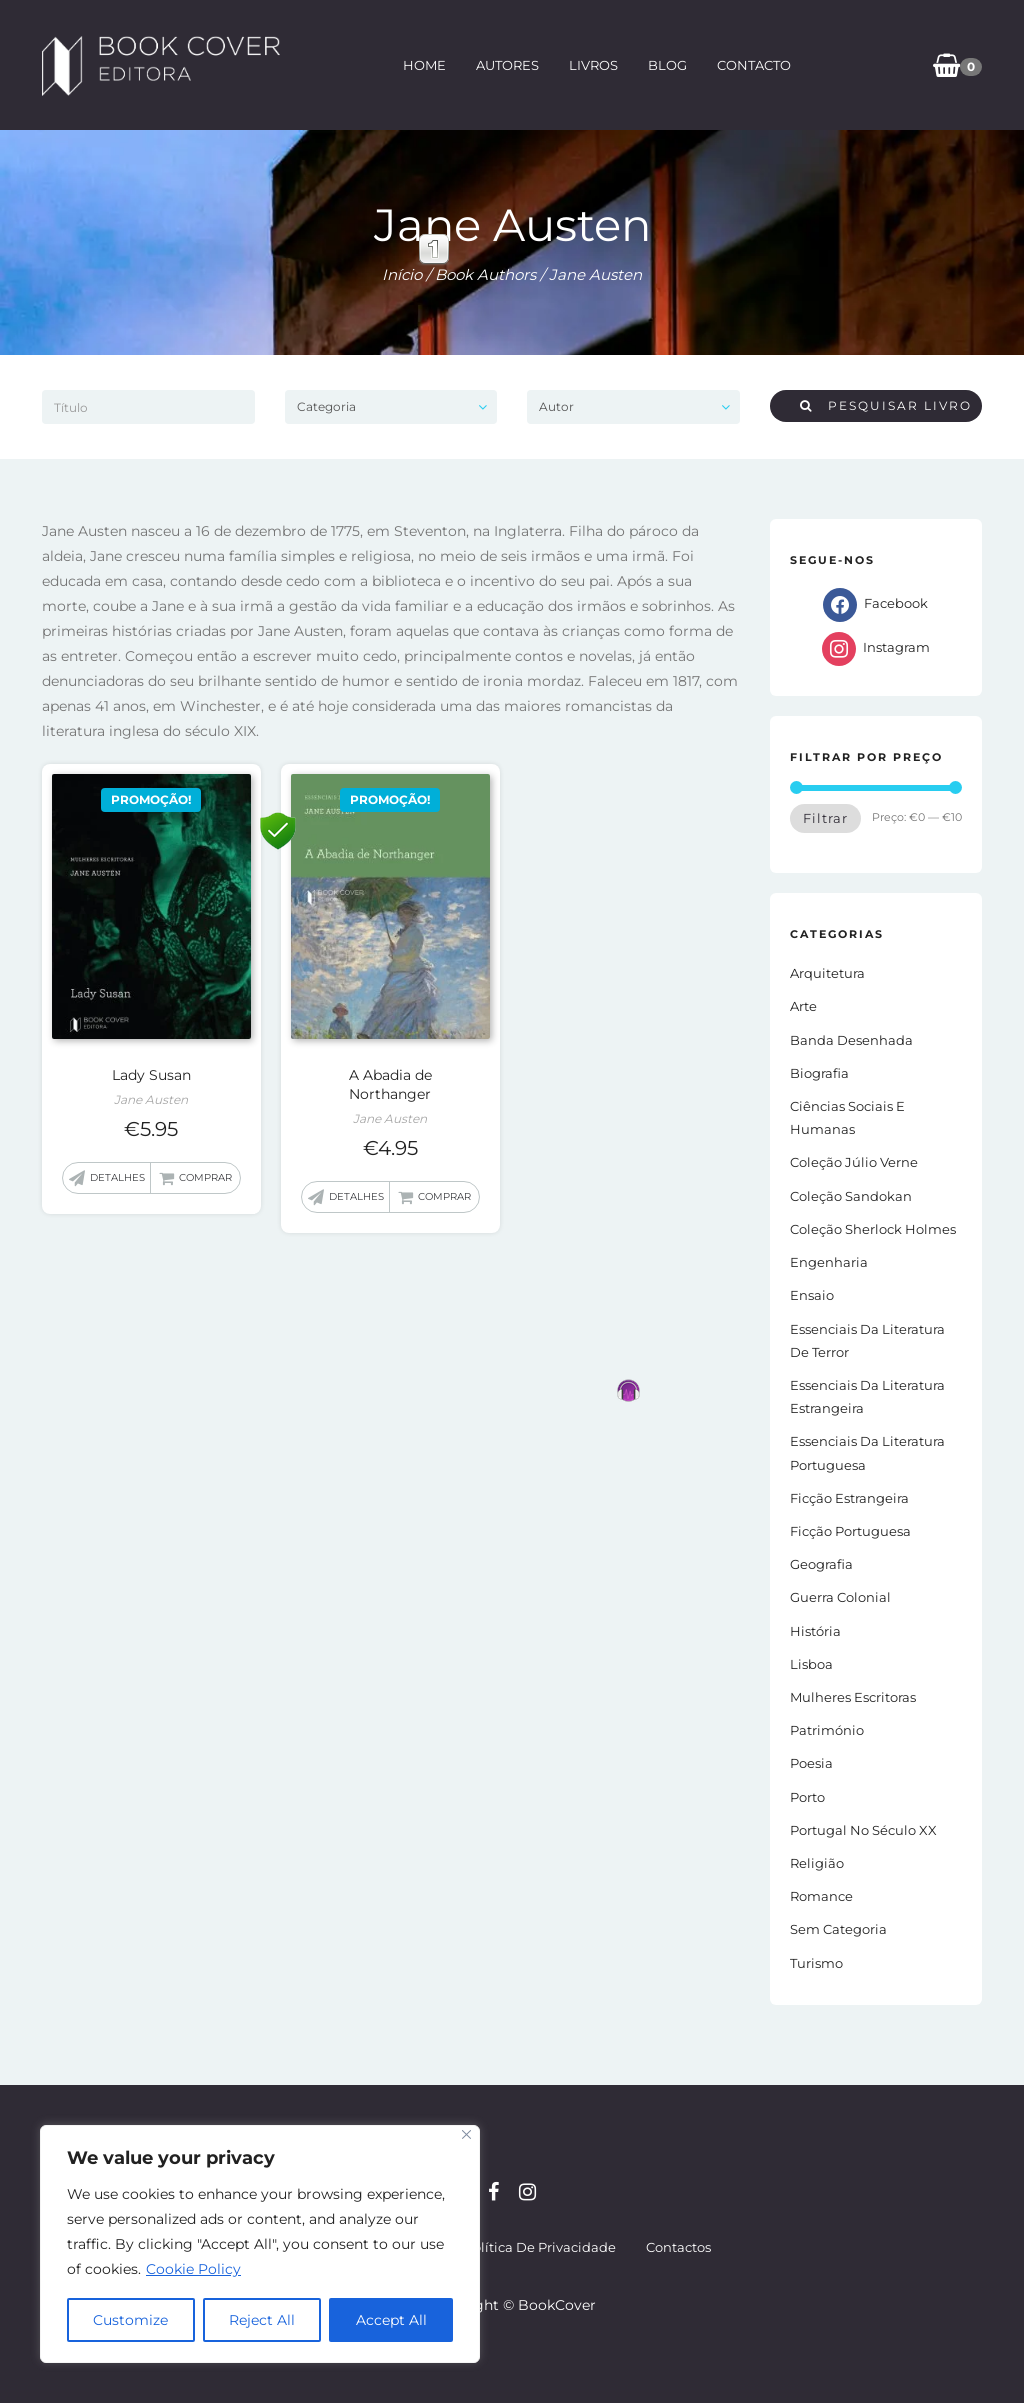 The width and height of the screenshot is (1024, 2403). I want to click on indicates system security check passed, so click(278, 831).